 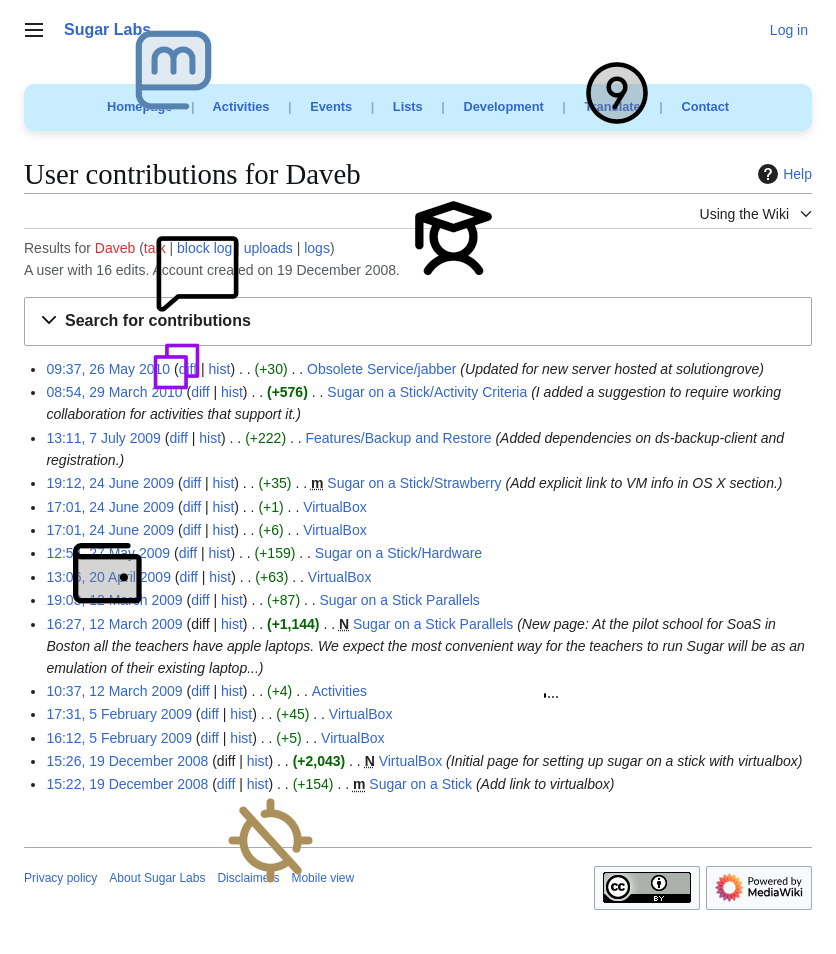 I want to click on indicates weak signal strength, so click(x=551, y=691).